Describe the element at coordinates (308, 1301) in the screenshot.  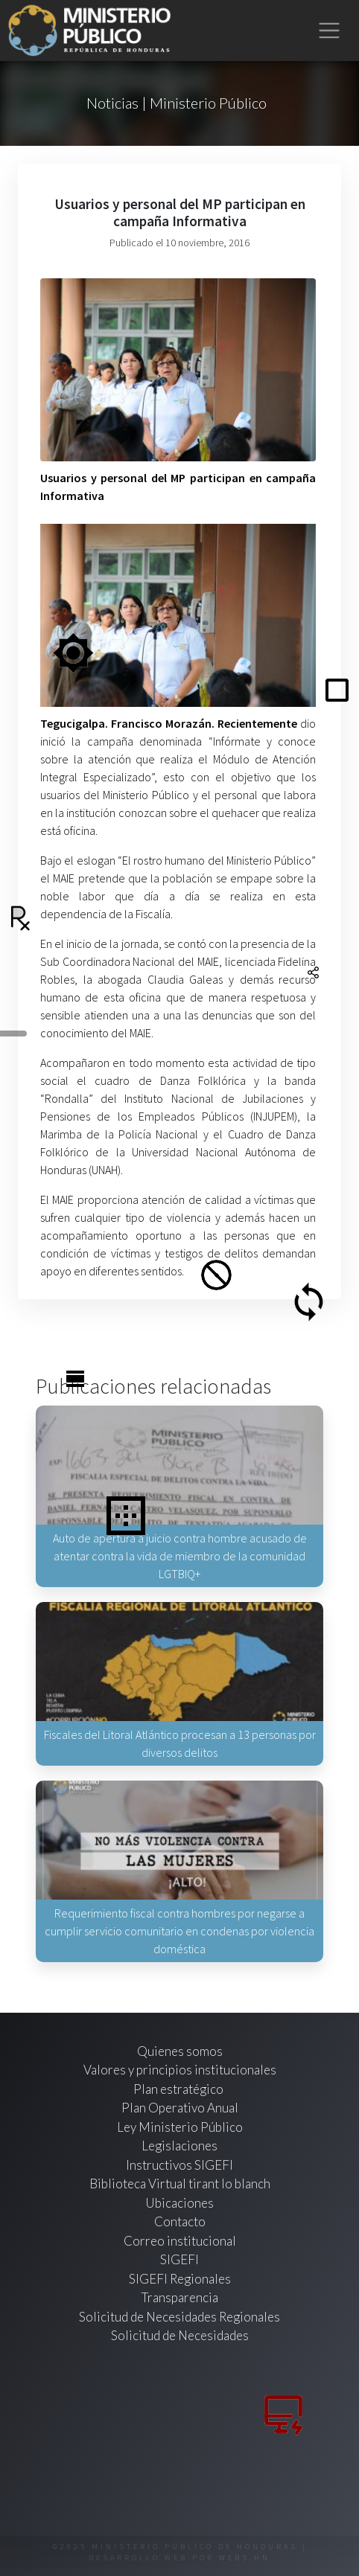
I see `sync data with server or cloud` at that location.